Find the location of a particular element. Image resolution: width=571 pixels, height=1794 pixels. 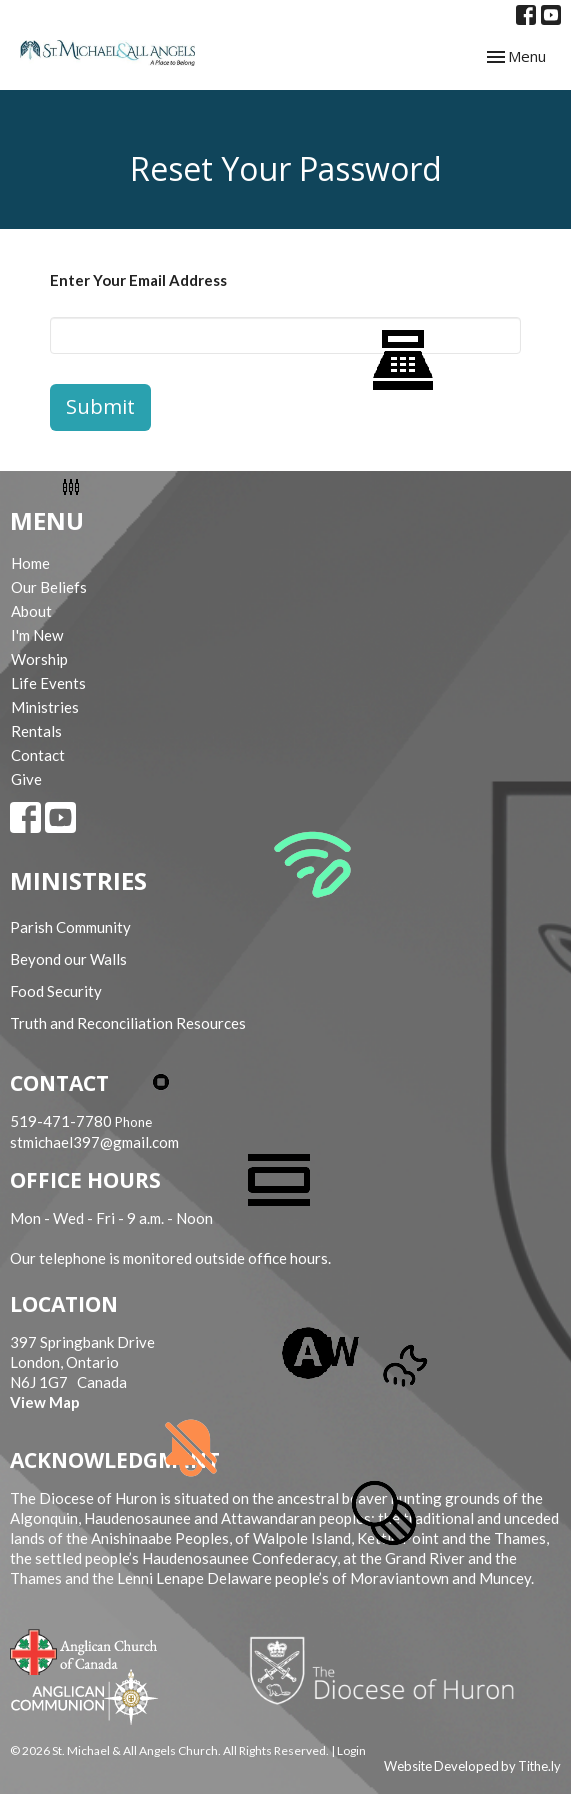

indicates nighttime rainy weather conditions is located at coordinates (405, 1364).